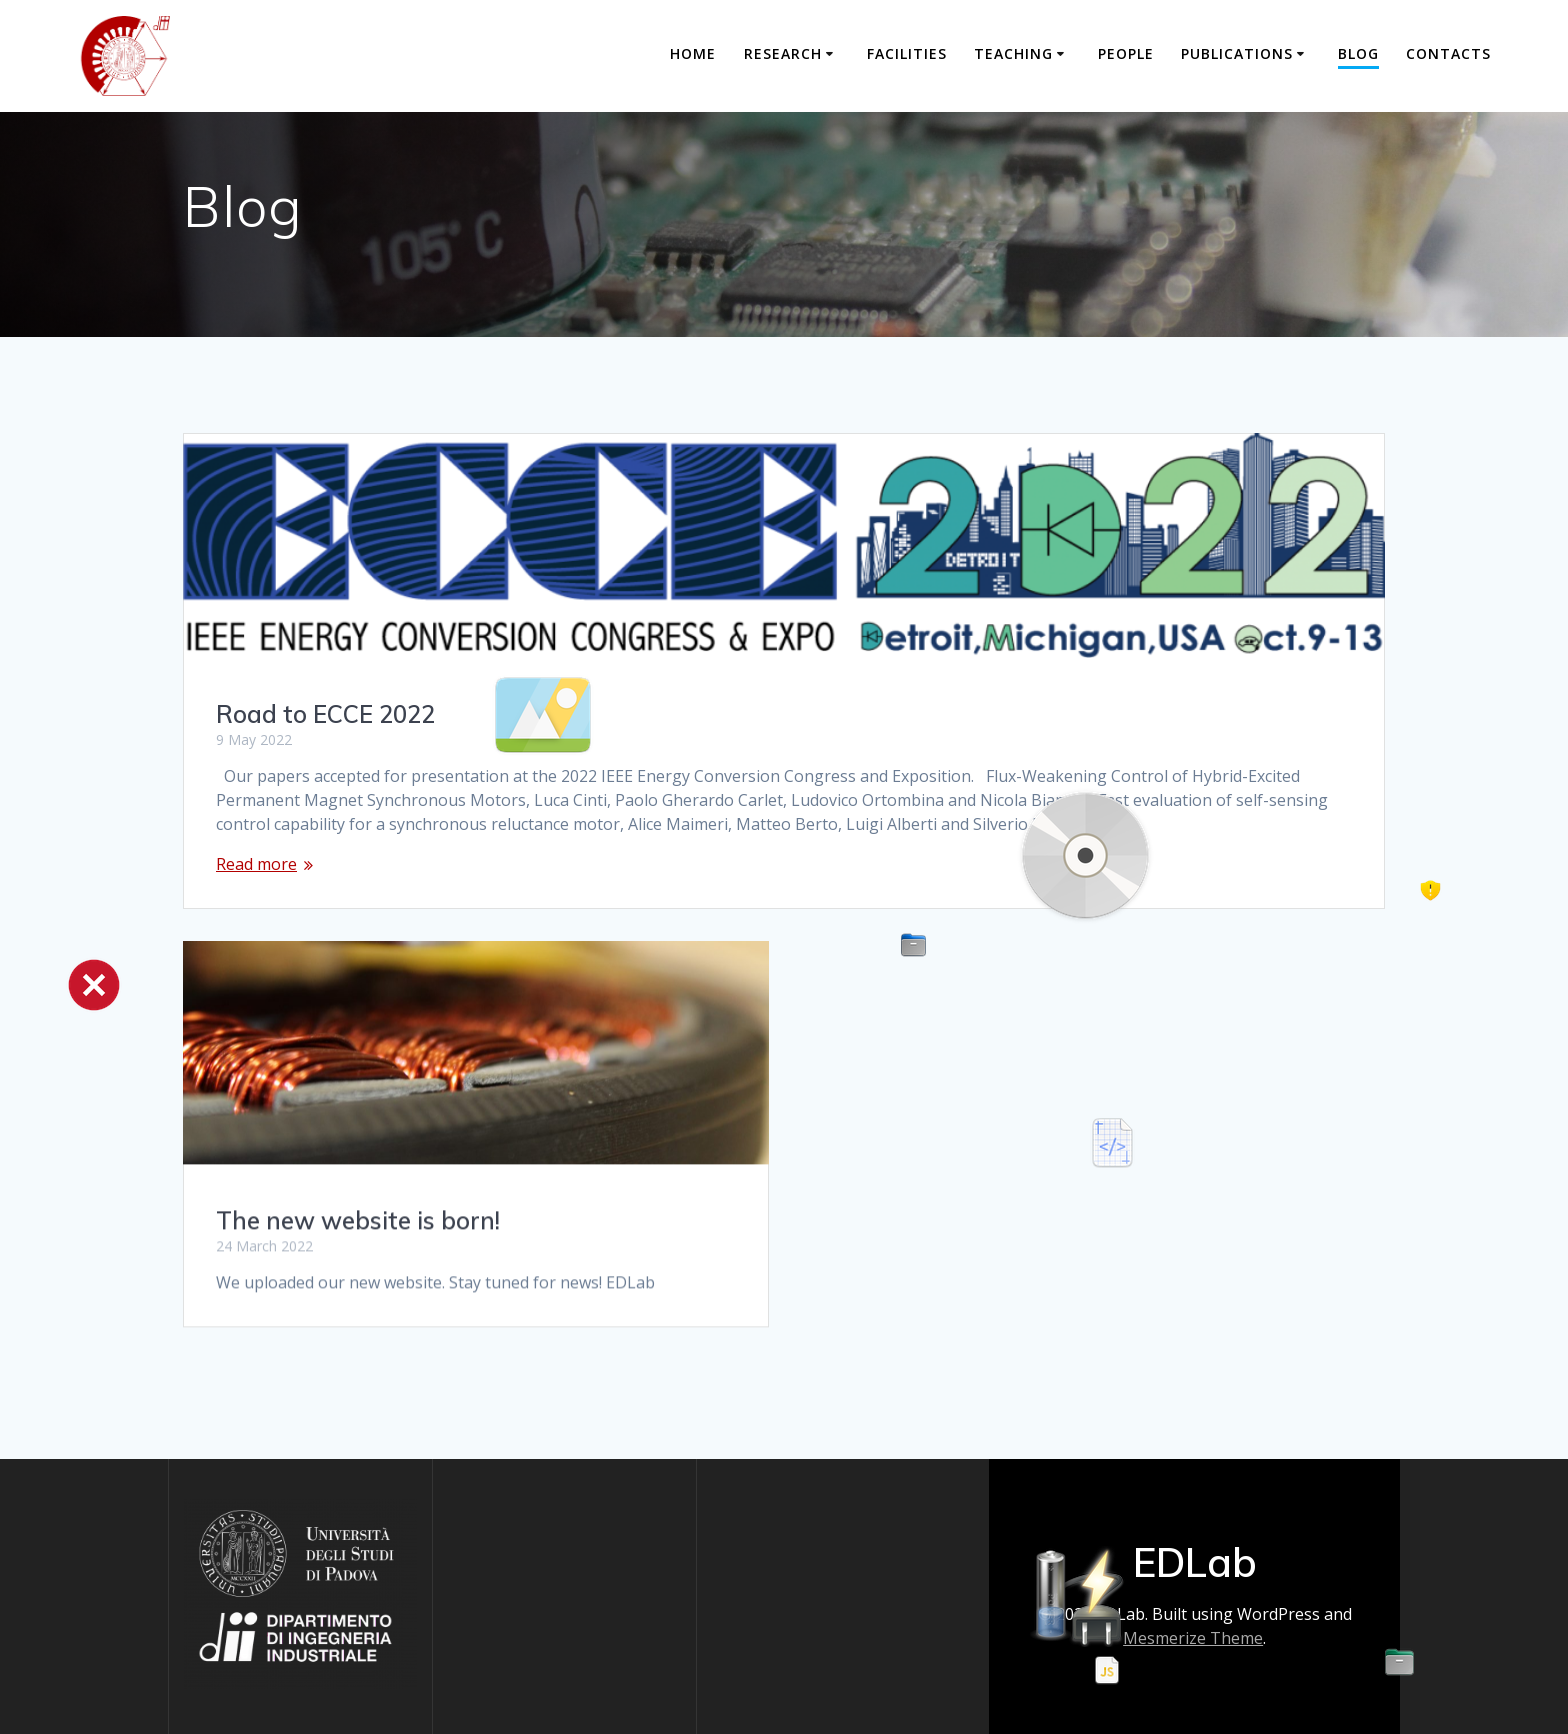 The image size is (1568, 1734). Describe the element at coordinates (913, 944) in the screenshot. I see `open the file manager` at that location.